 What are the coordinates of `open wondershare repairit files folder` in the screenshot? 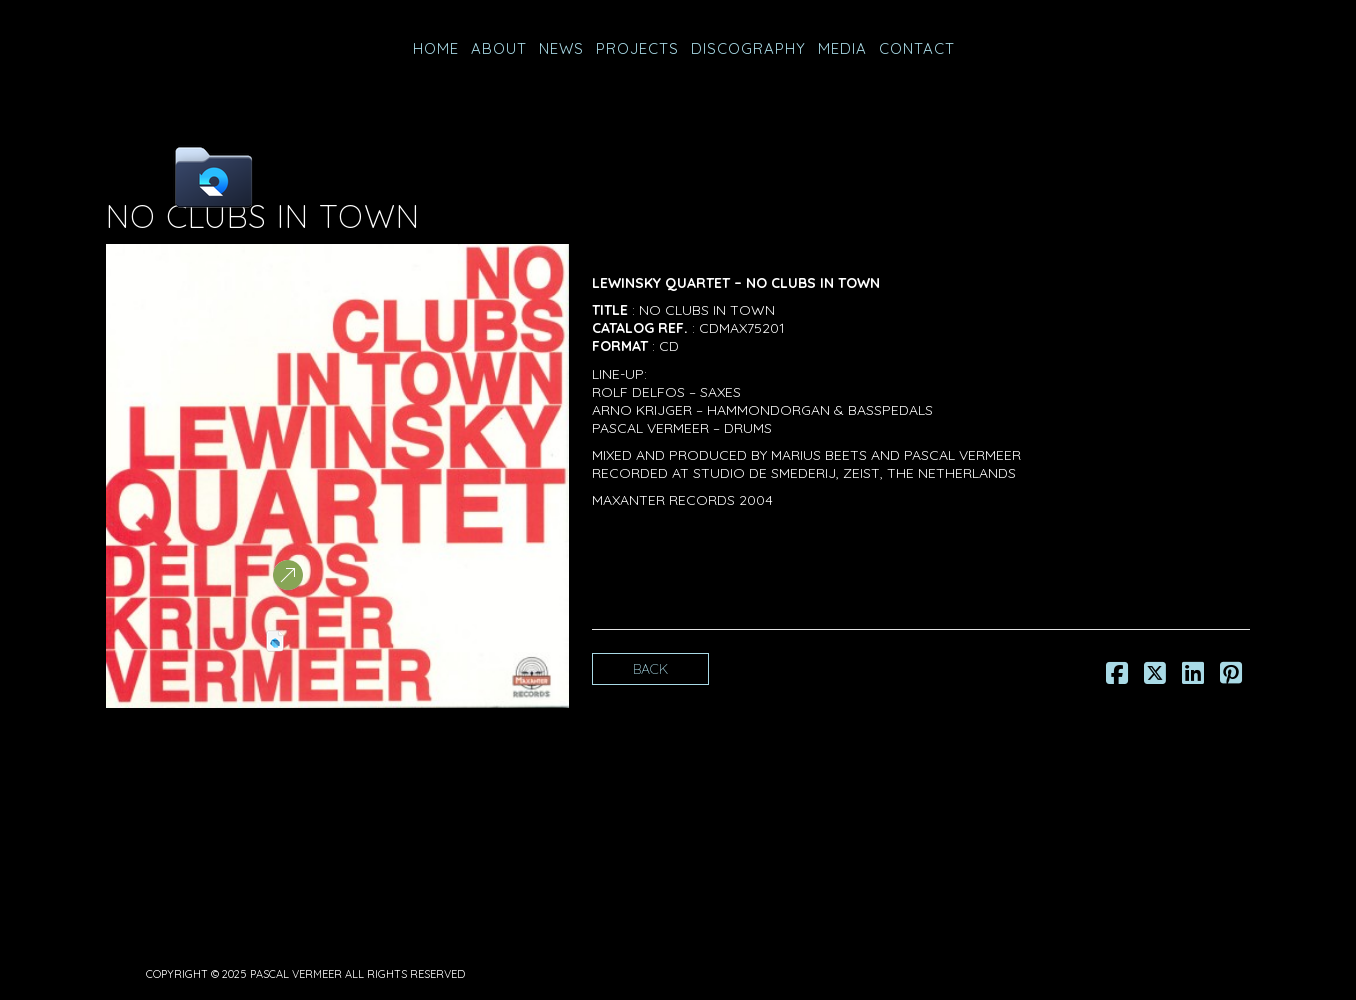 It's located at (213, 179).